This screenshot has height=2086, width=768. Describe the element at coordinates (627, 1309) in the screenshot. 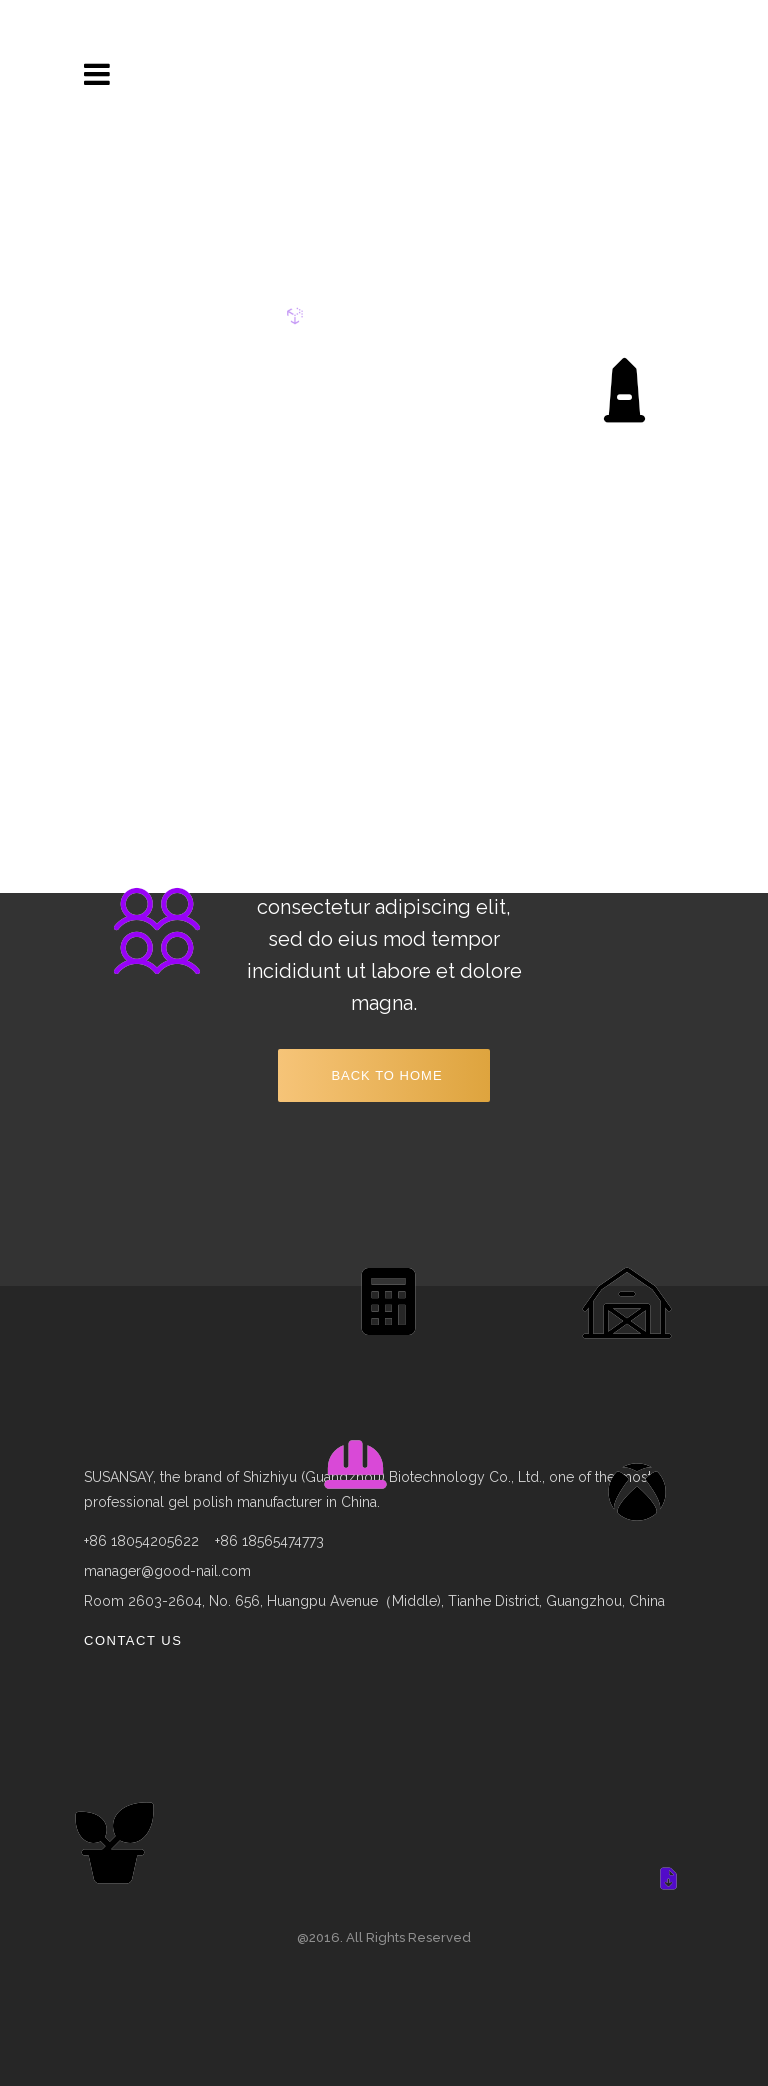

I see `access farm or agricultural settings` at that location.